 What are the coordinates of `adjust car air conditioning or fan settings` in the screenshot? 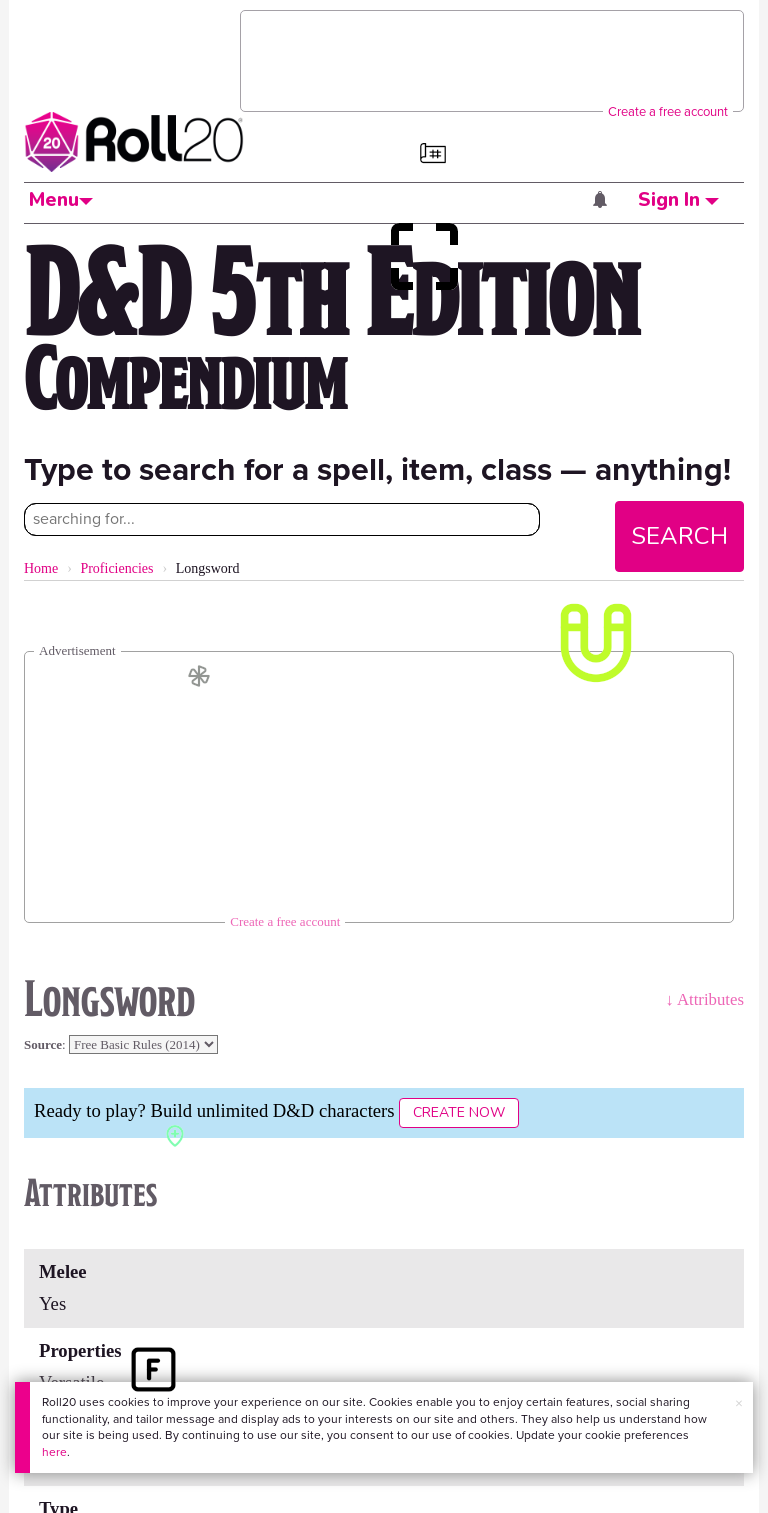 It's located at (199, 676).